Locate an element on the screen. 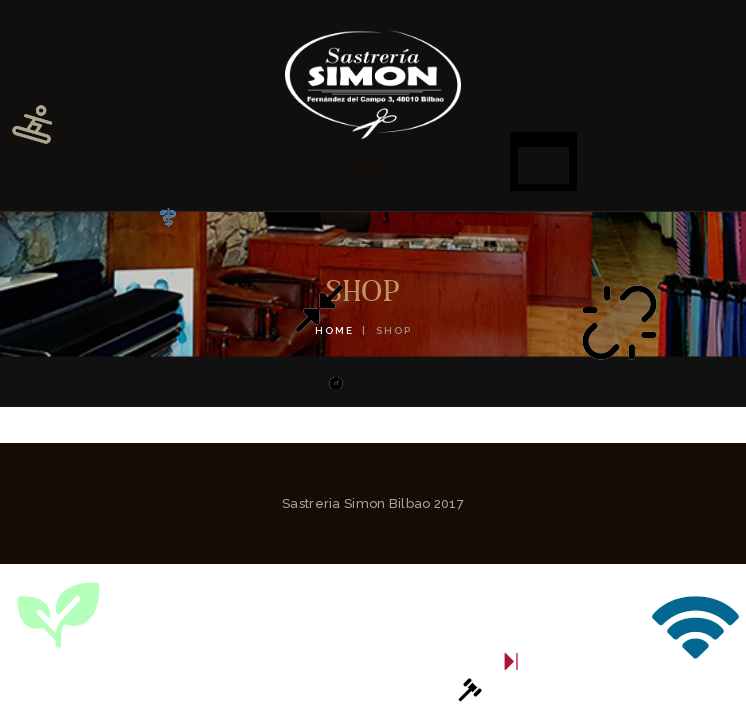 Image resolution: width=746 pixels, height=720 pixels. exit fullscreen mode is located at coordinates (319, 308).